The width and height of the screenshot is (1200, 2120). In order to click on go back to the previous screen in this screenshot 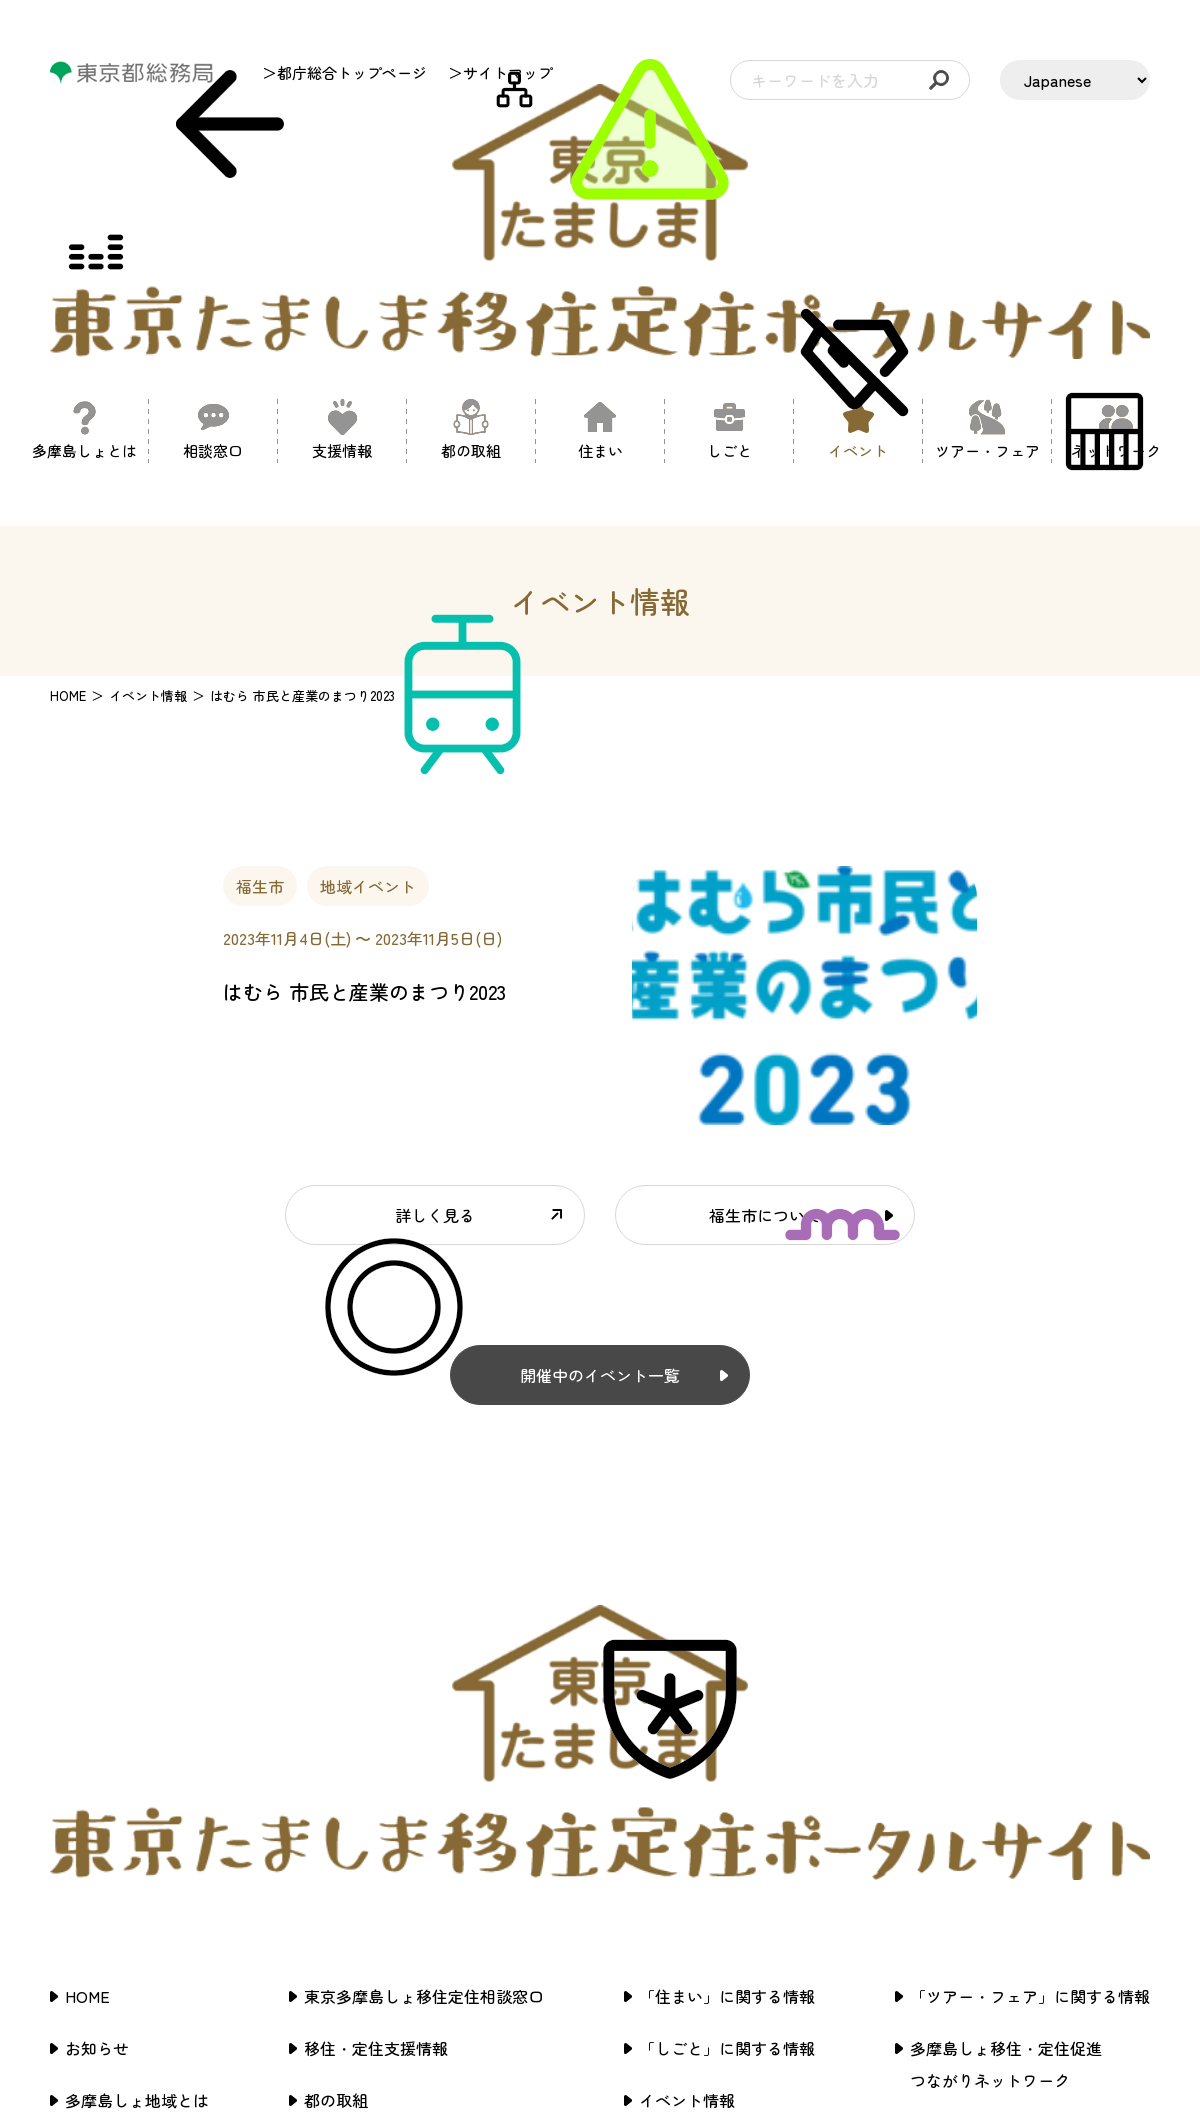, I will do `click(230, 124)`.